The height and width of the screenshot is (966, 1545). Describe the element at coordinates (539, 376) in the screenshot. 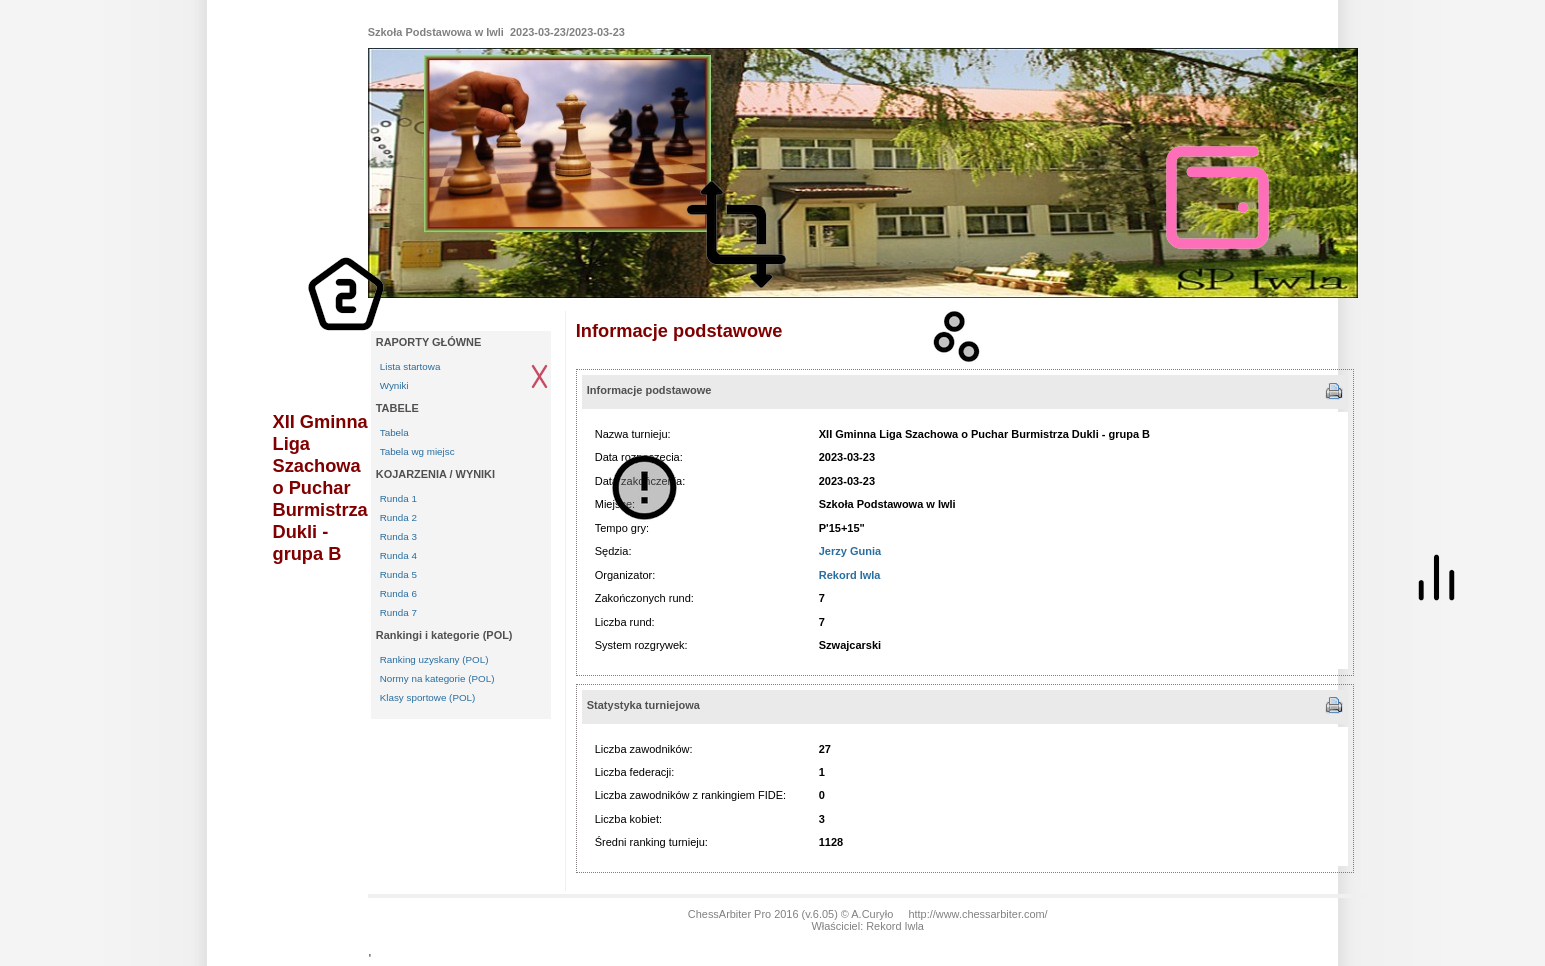

I see `close or dismiss a window` at that location.